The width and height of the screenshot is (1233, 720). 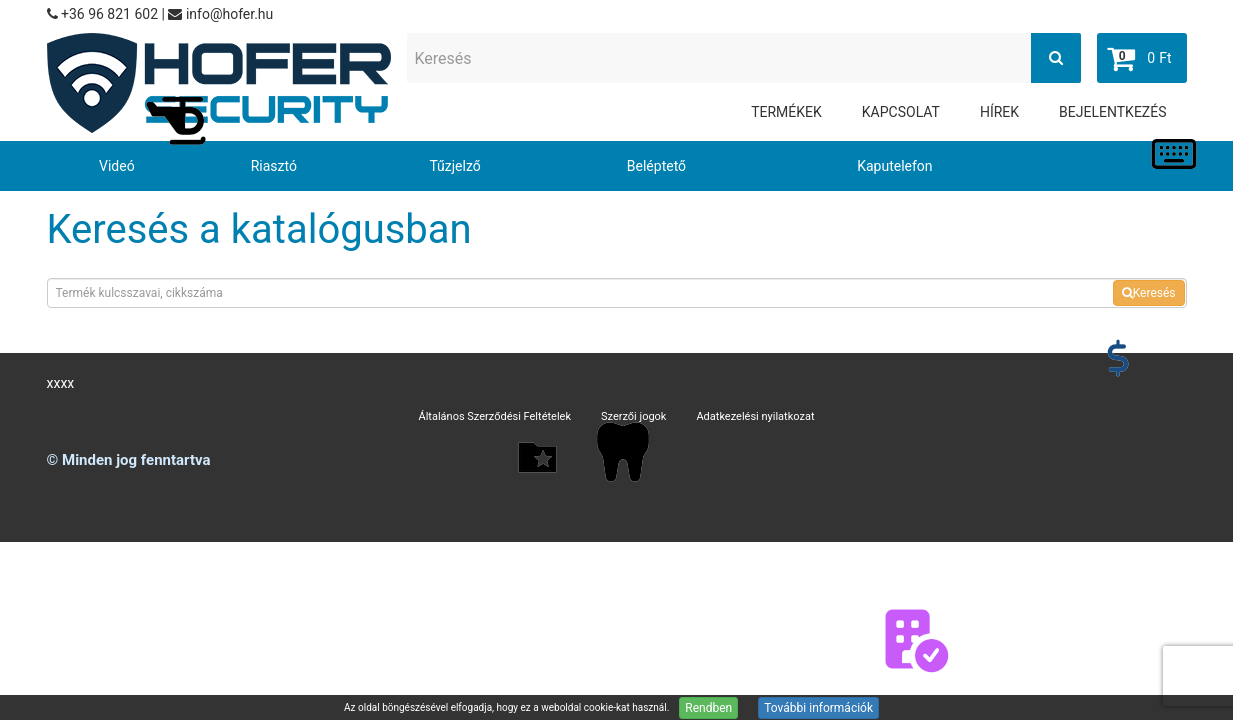 What do you see at coordinates (915, 639) in the screenshot?
I see `verified business or building location` at bounding box center [915, 639].